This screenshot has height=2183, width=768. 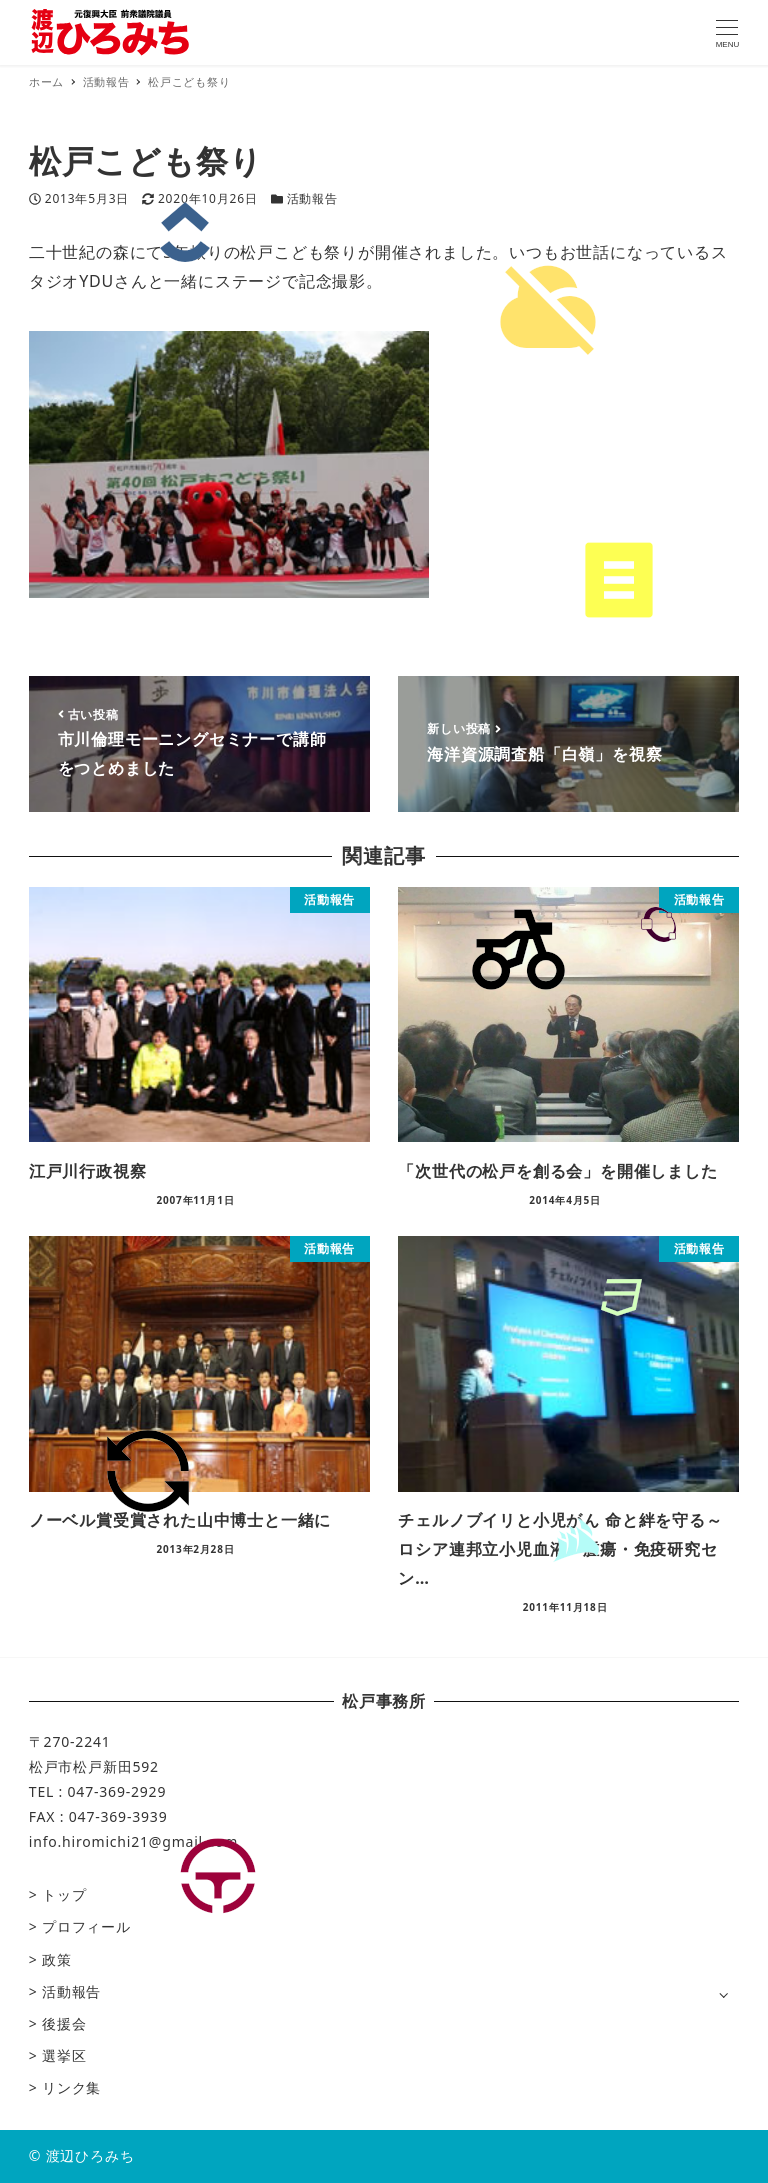 What do you see at coordinates (619, 580) in the screenshot?
I see `view document list` at bounding box center [619, 580].